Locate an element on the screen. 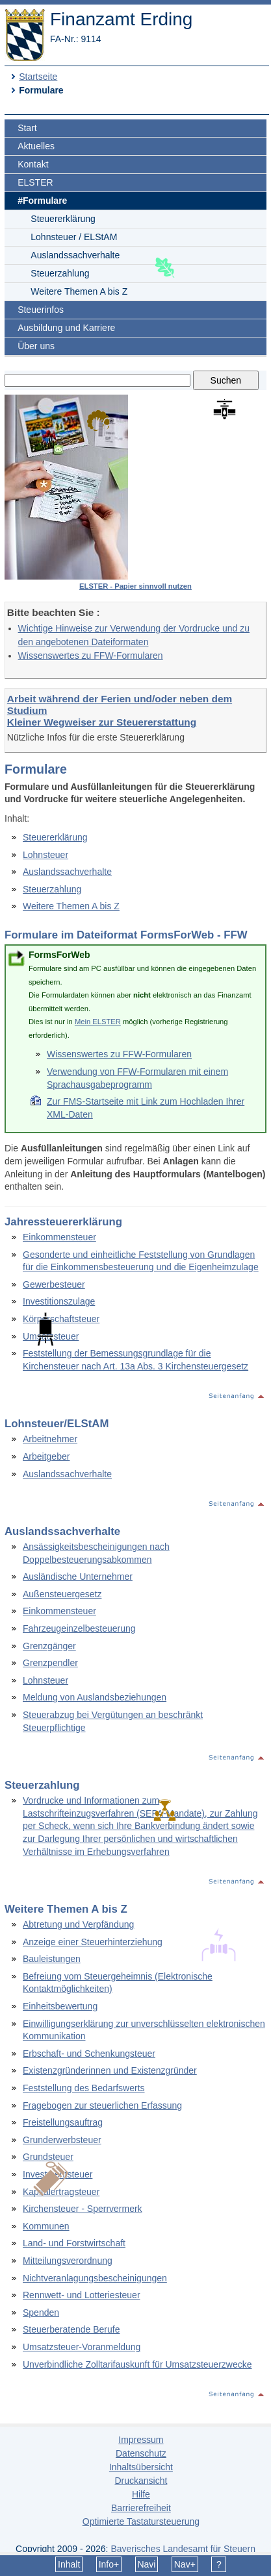 The width and height of the screenshot is (271, 2576). represents nature or environmental category is located at coordinates (164, 267).